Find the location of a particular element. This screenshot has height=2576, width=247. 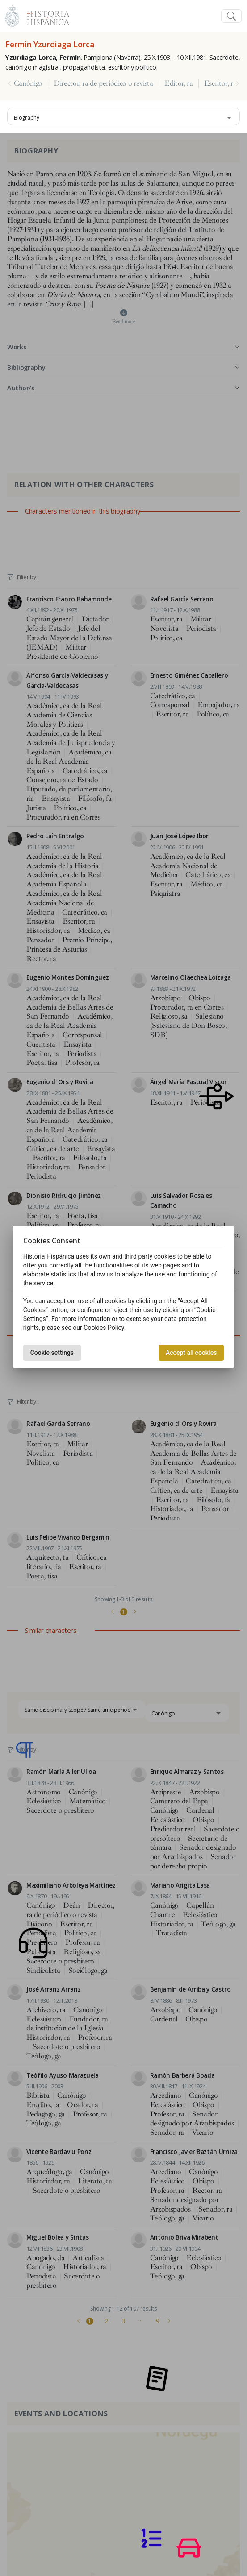

create a numbered list is located at coordinates (151, 2539).